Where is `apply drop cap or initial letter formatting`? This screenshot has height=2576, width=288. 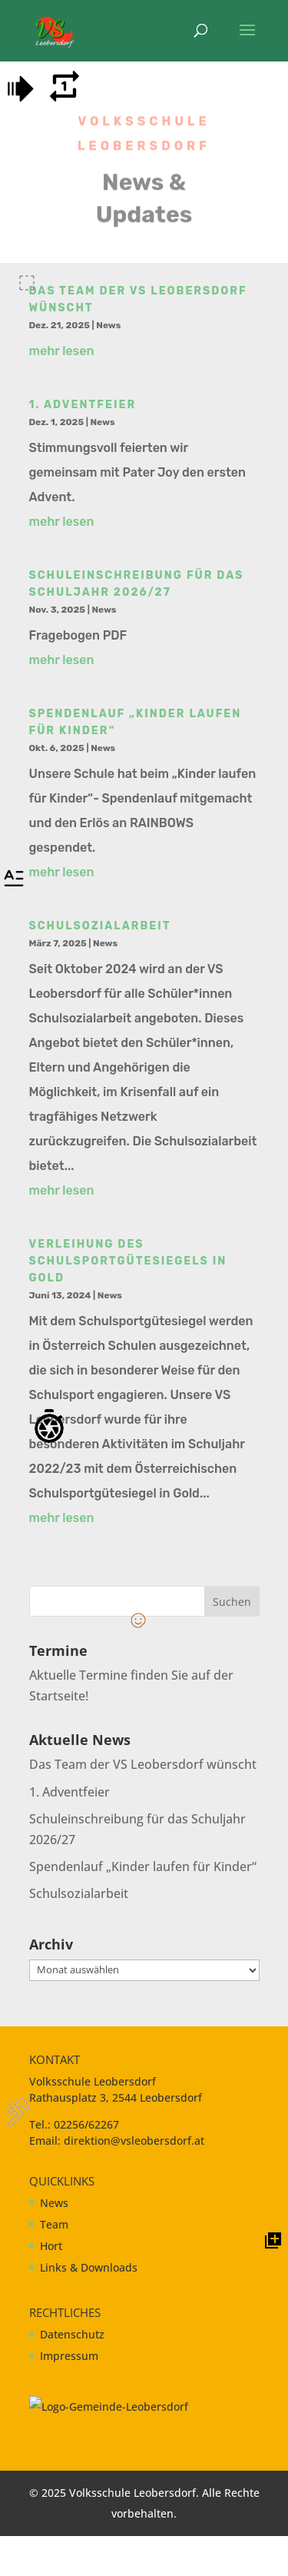
apply drop cap or initial letter formatting is located at coordinates (14, 879).